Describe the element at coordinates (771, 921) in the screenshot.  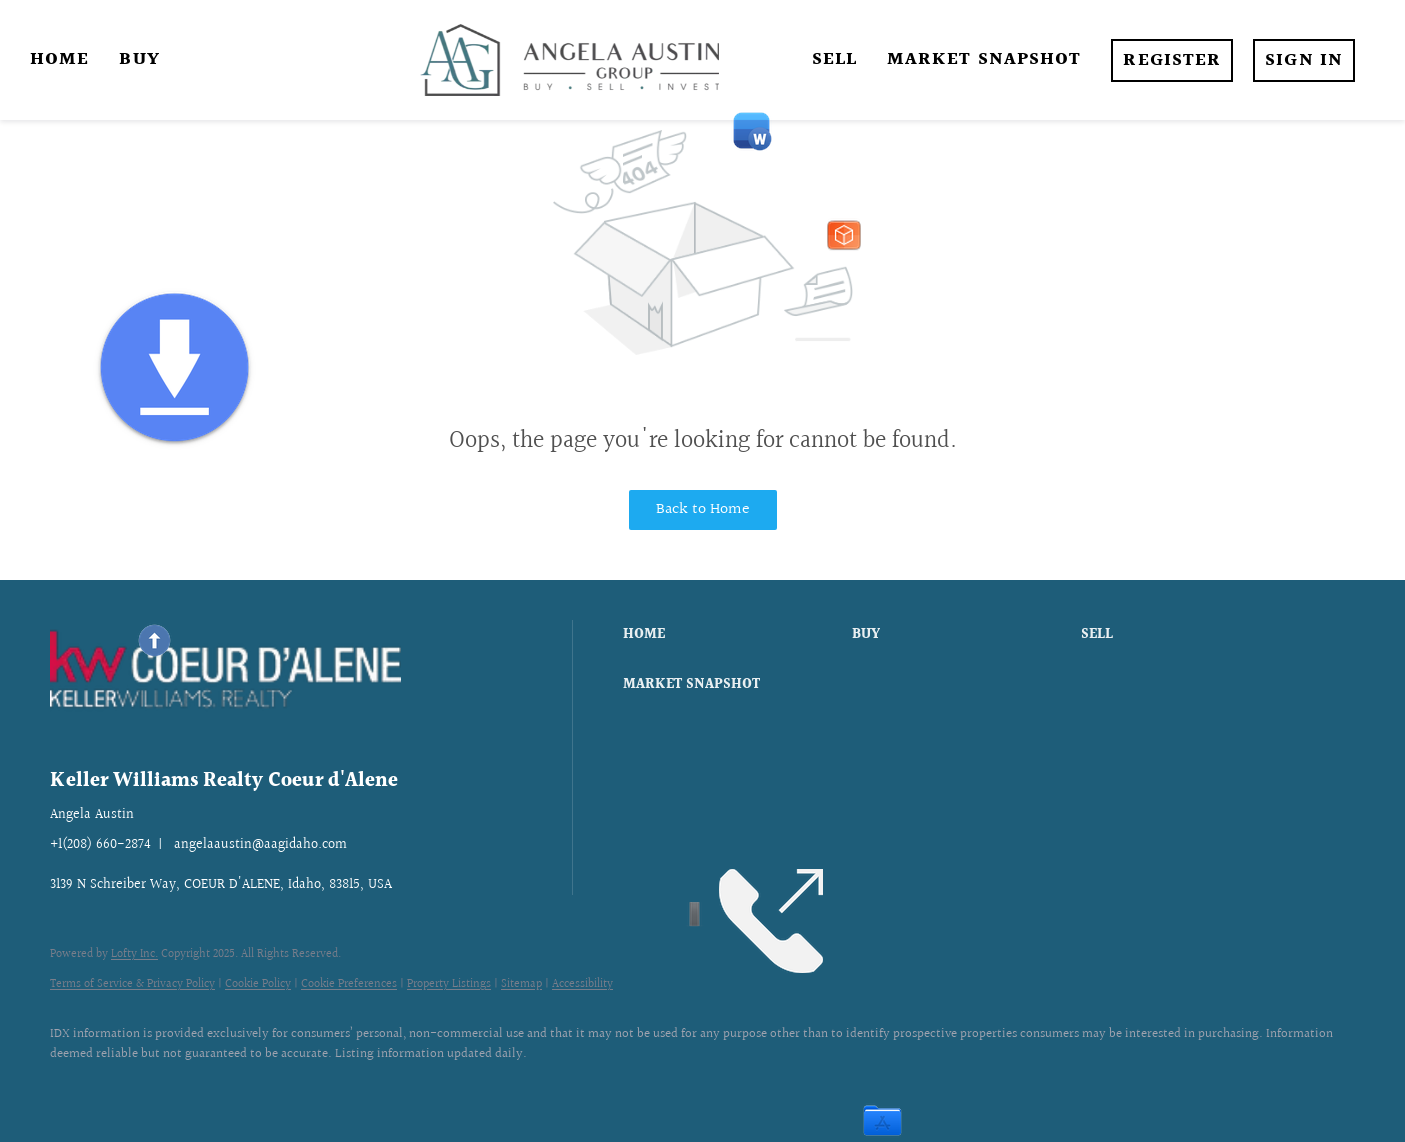
I see `indicates an outgoing call was made` at that location.